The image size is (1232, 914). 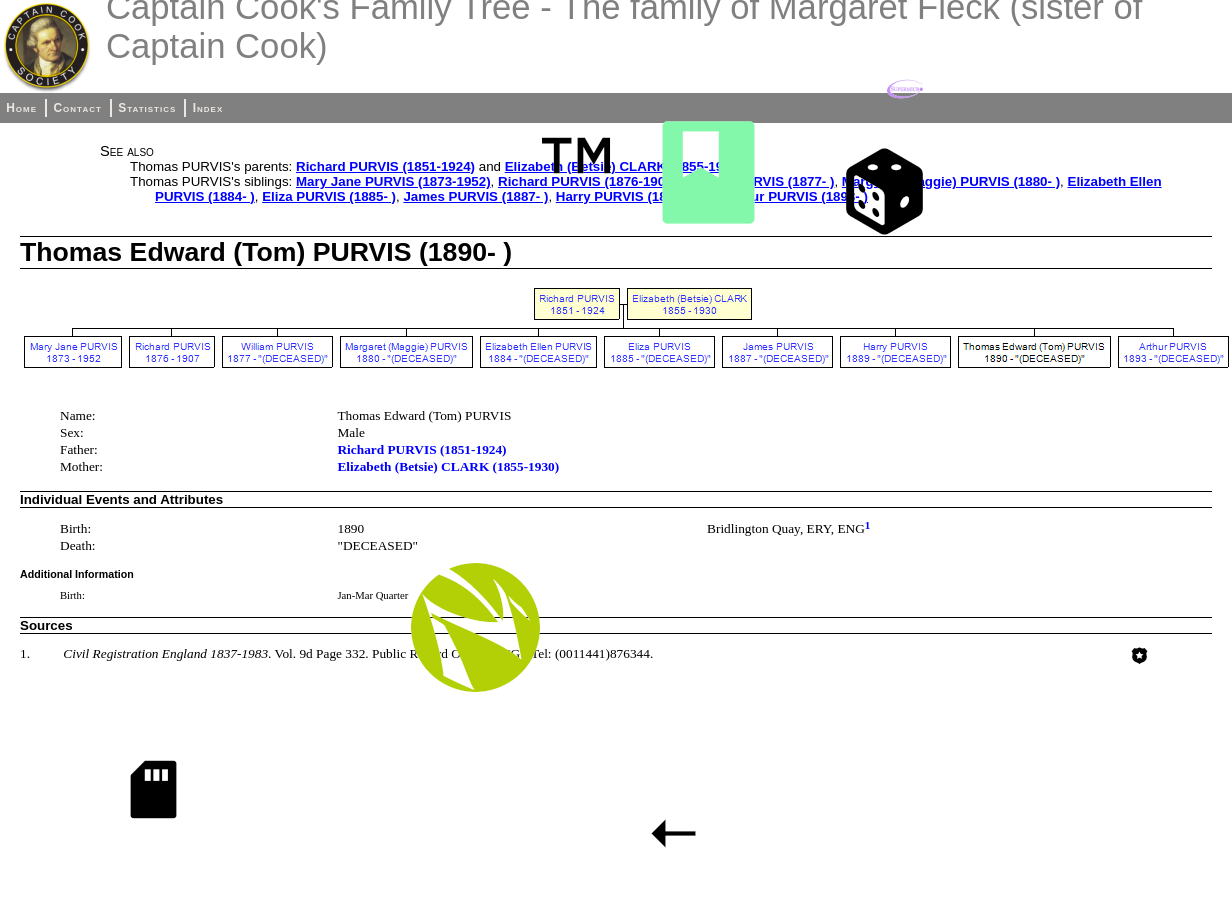 I want to click on randomize or shuffle content, so click(x=884, y=191).